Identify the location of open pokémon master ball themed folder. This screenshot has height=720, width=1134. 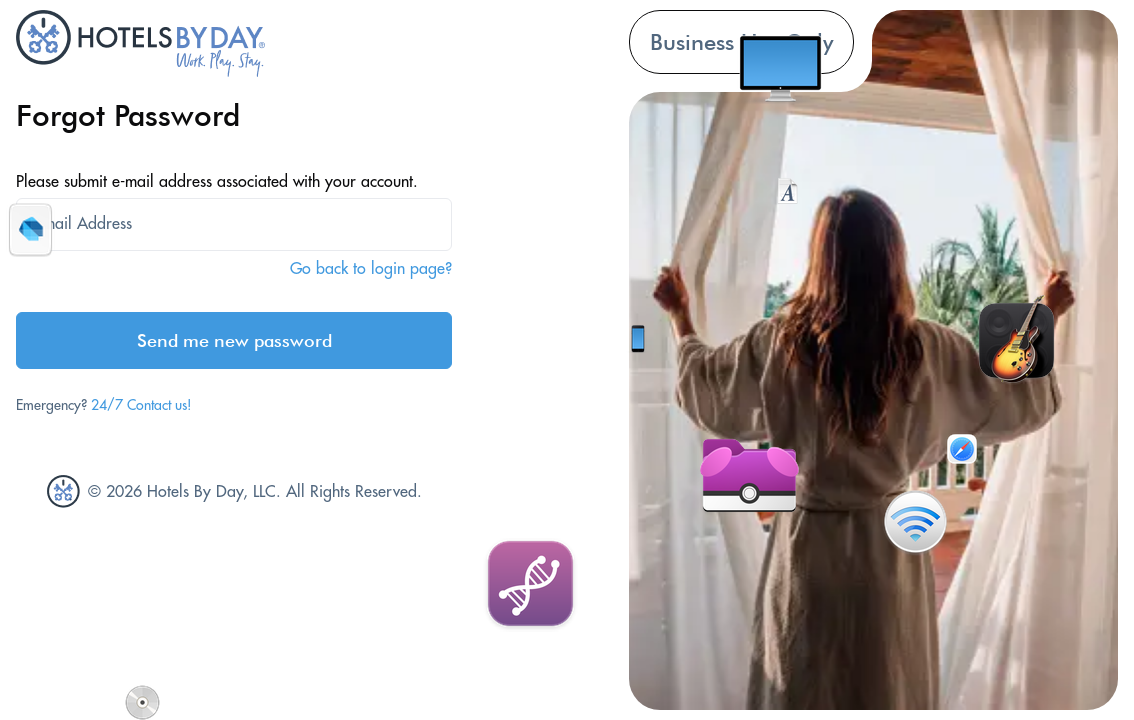
(749, 478).